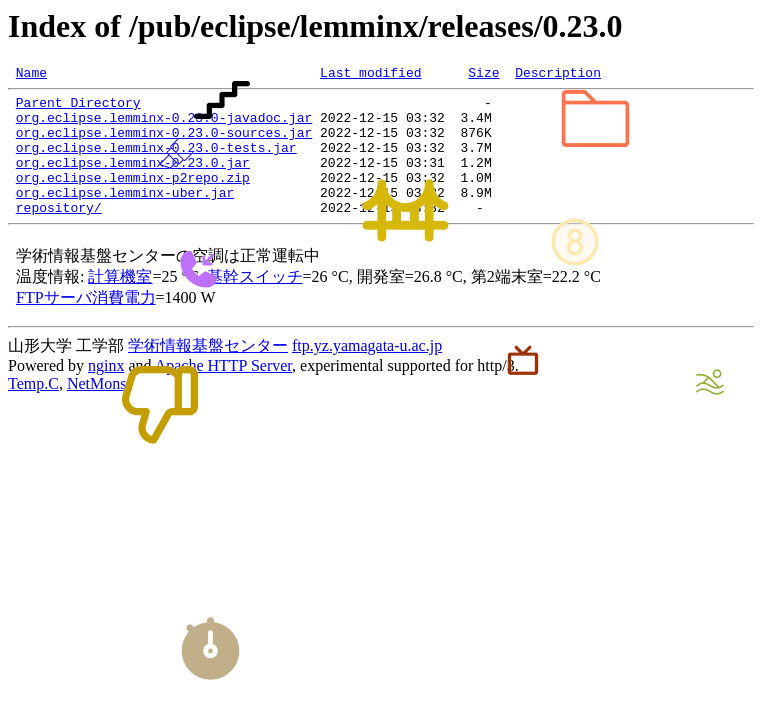 This screenshot has width=762, height=720. I want to click on view bridge or overpass information, so click(405, 210).